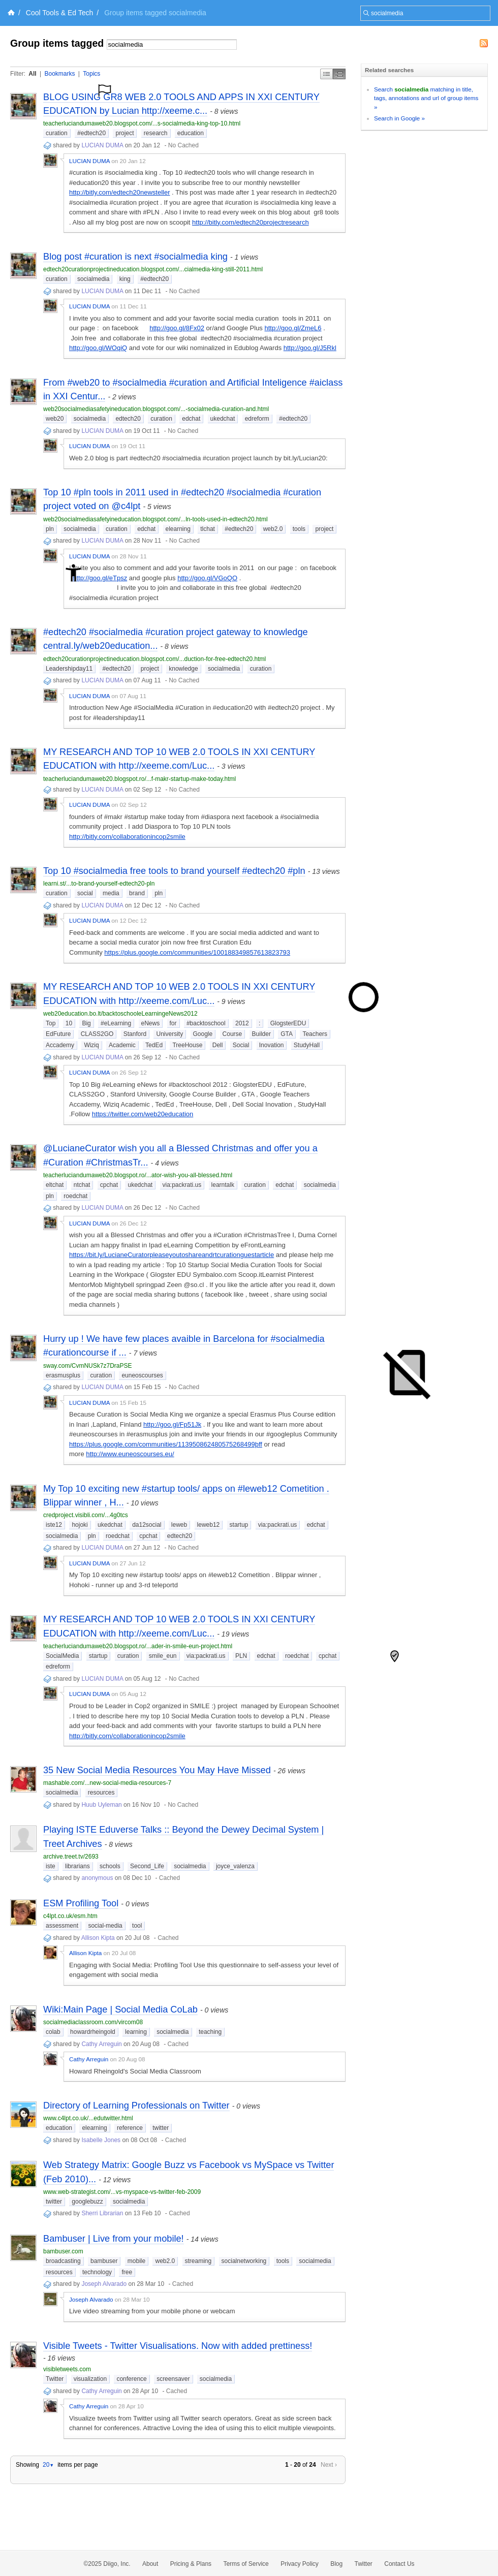  Describe the element at coordinates (363, 997) in the screenshot. I see `indicates an unselected or inactive radio button option` at that location.